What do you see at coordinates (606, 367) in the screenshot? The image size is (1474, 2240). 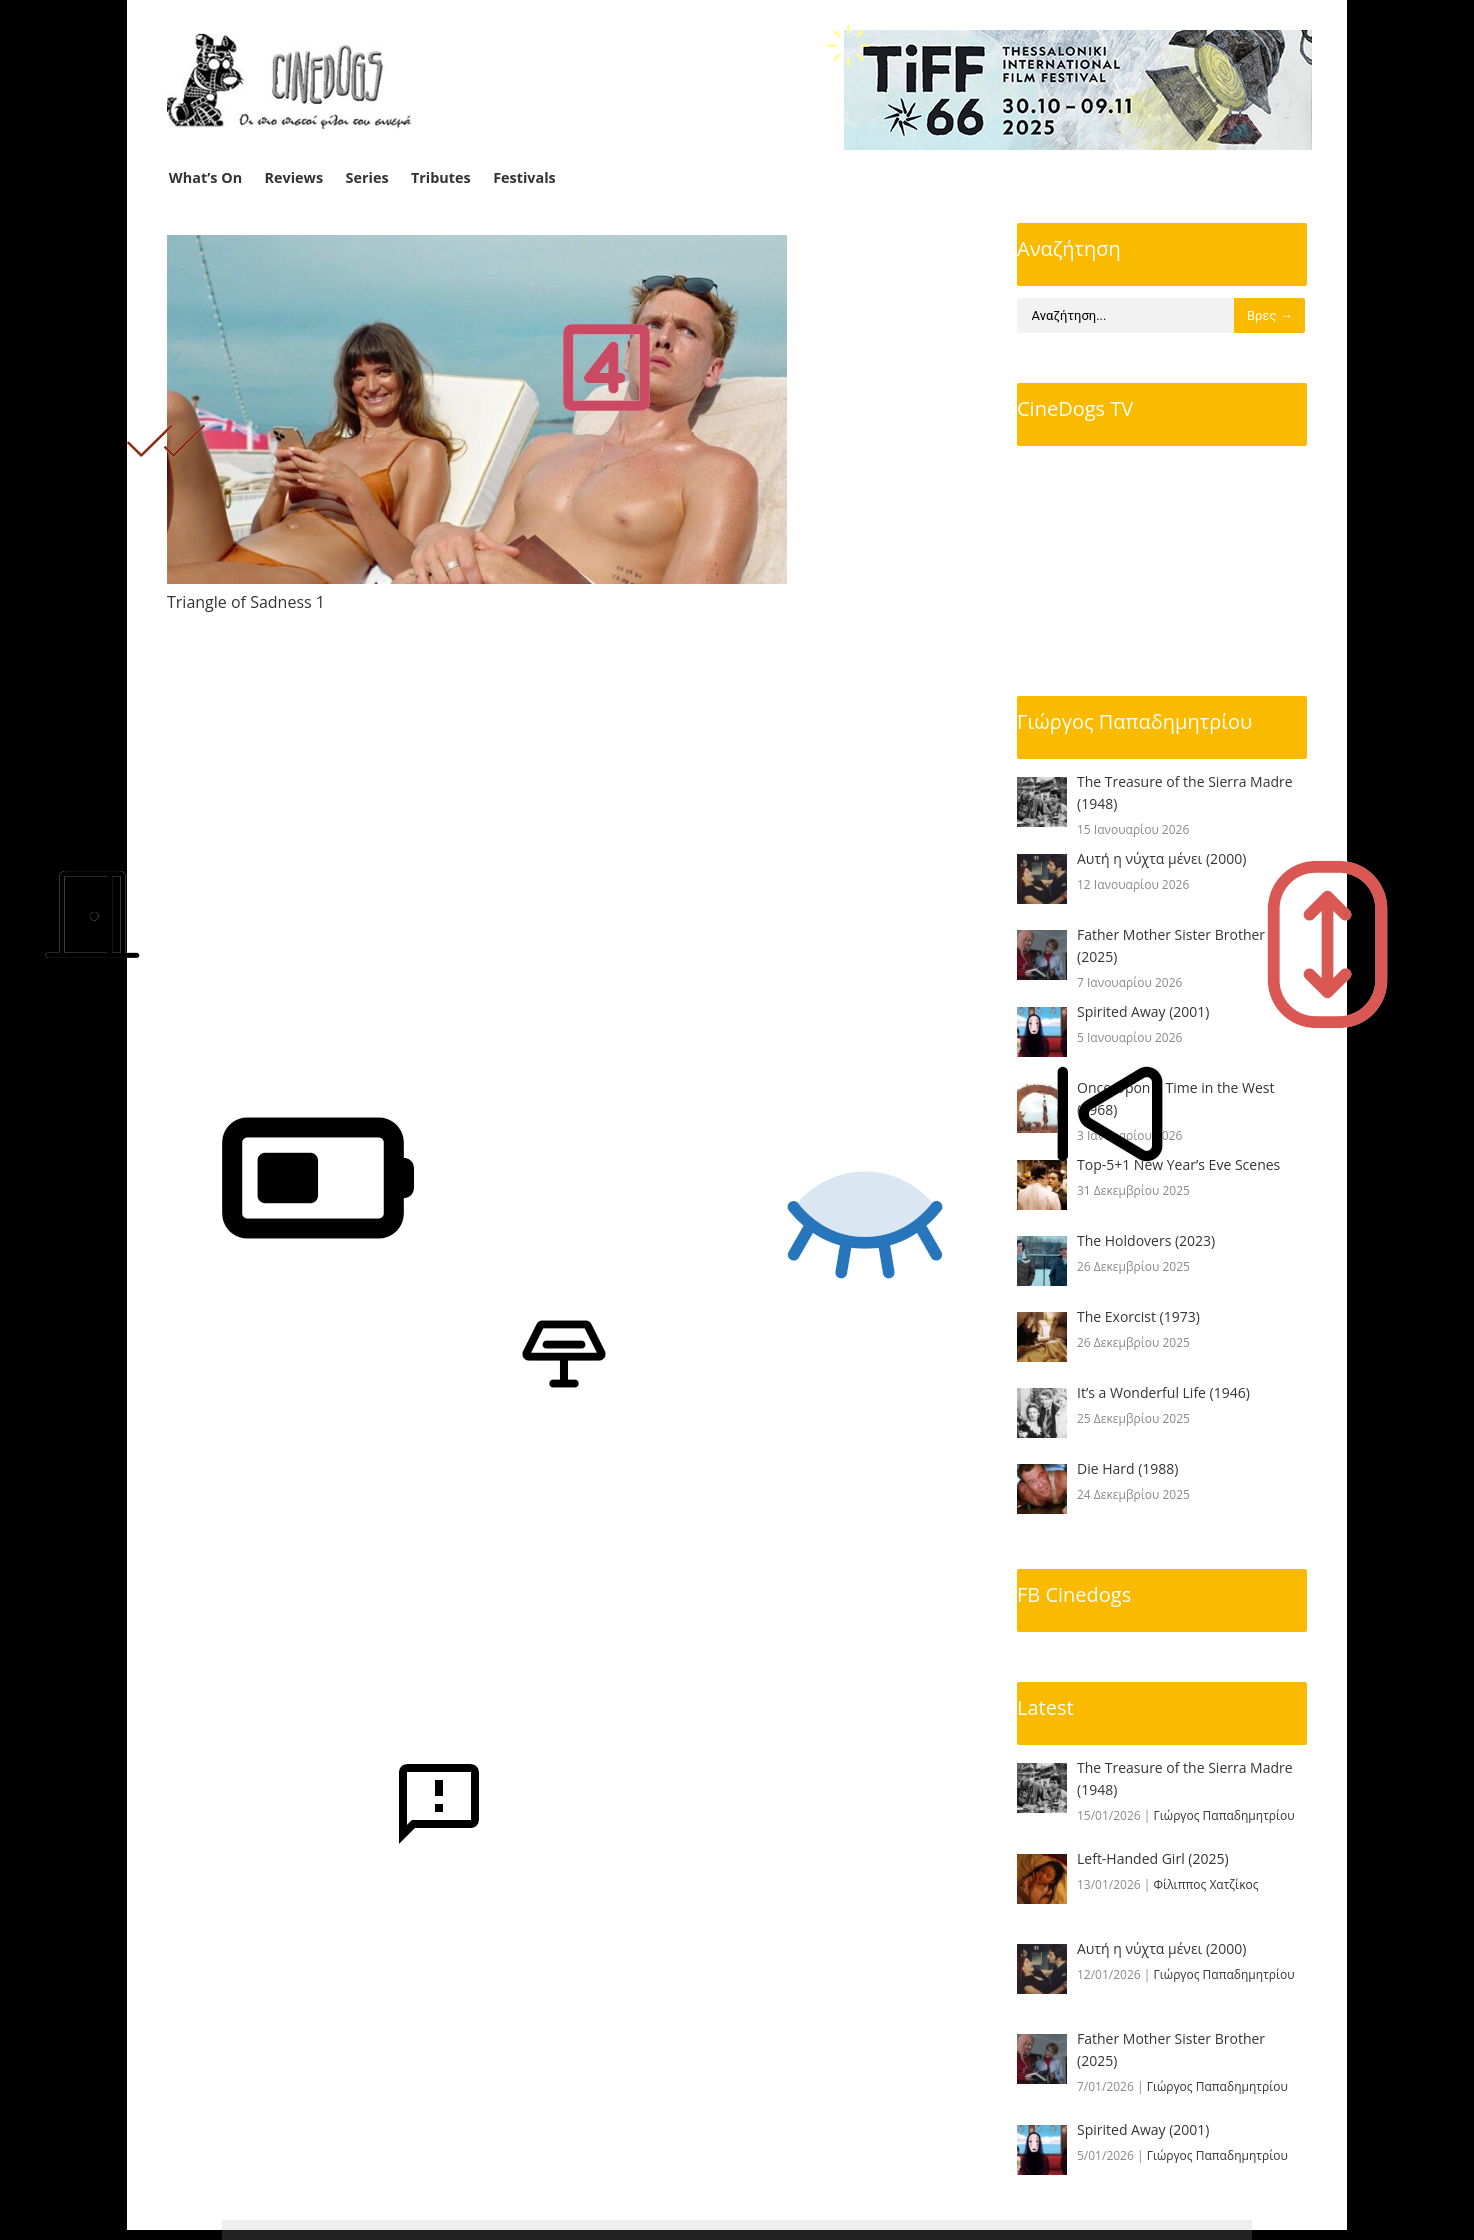 I see `select or navigate to item number four` at bounding box center [606, 367].